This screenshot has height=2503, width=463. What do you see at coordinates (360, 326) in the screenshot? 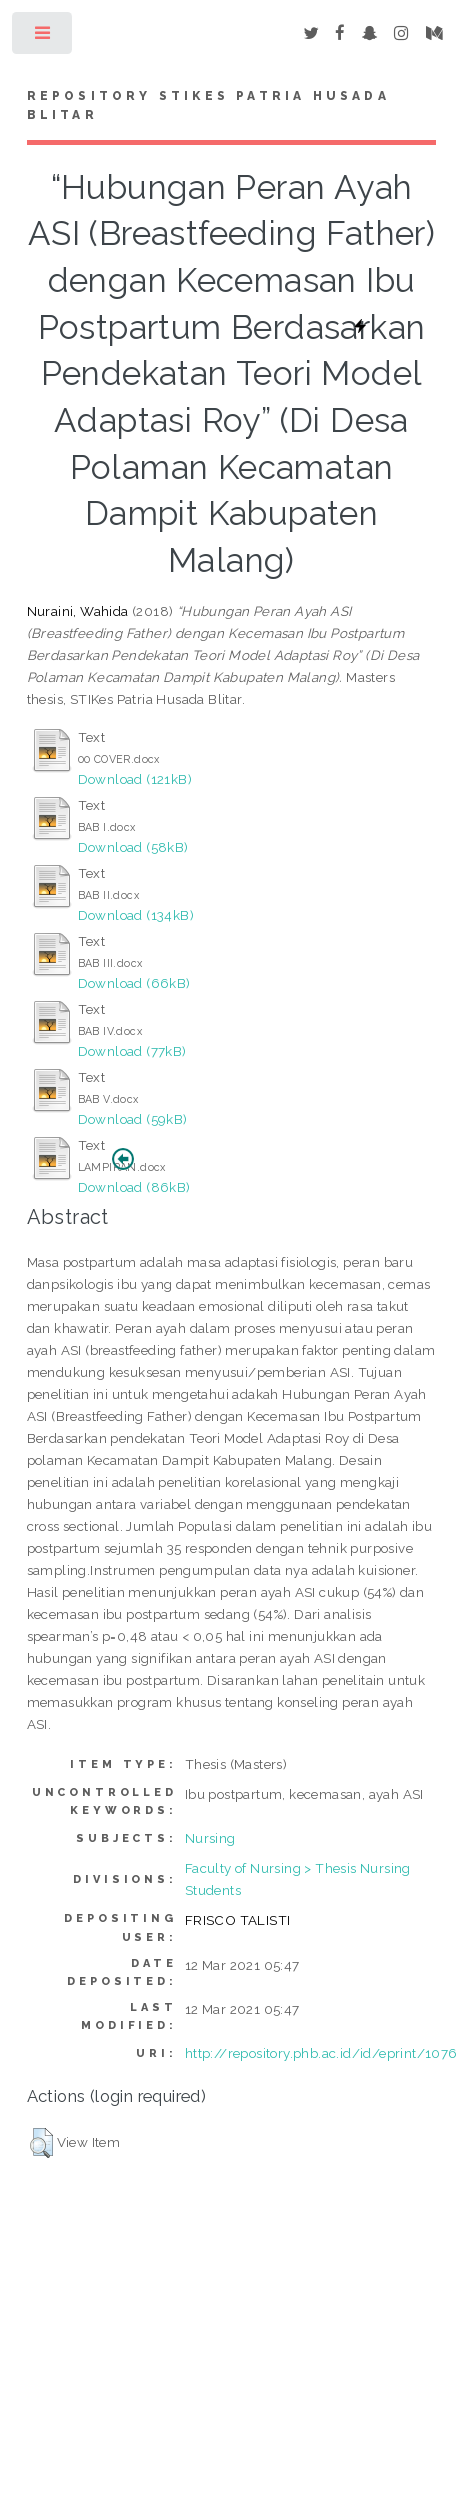
I see `indicates flash or lightning mode is enabled` at bounding box center [360, 326].